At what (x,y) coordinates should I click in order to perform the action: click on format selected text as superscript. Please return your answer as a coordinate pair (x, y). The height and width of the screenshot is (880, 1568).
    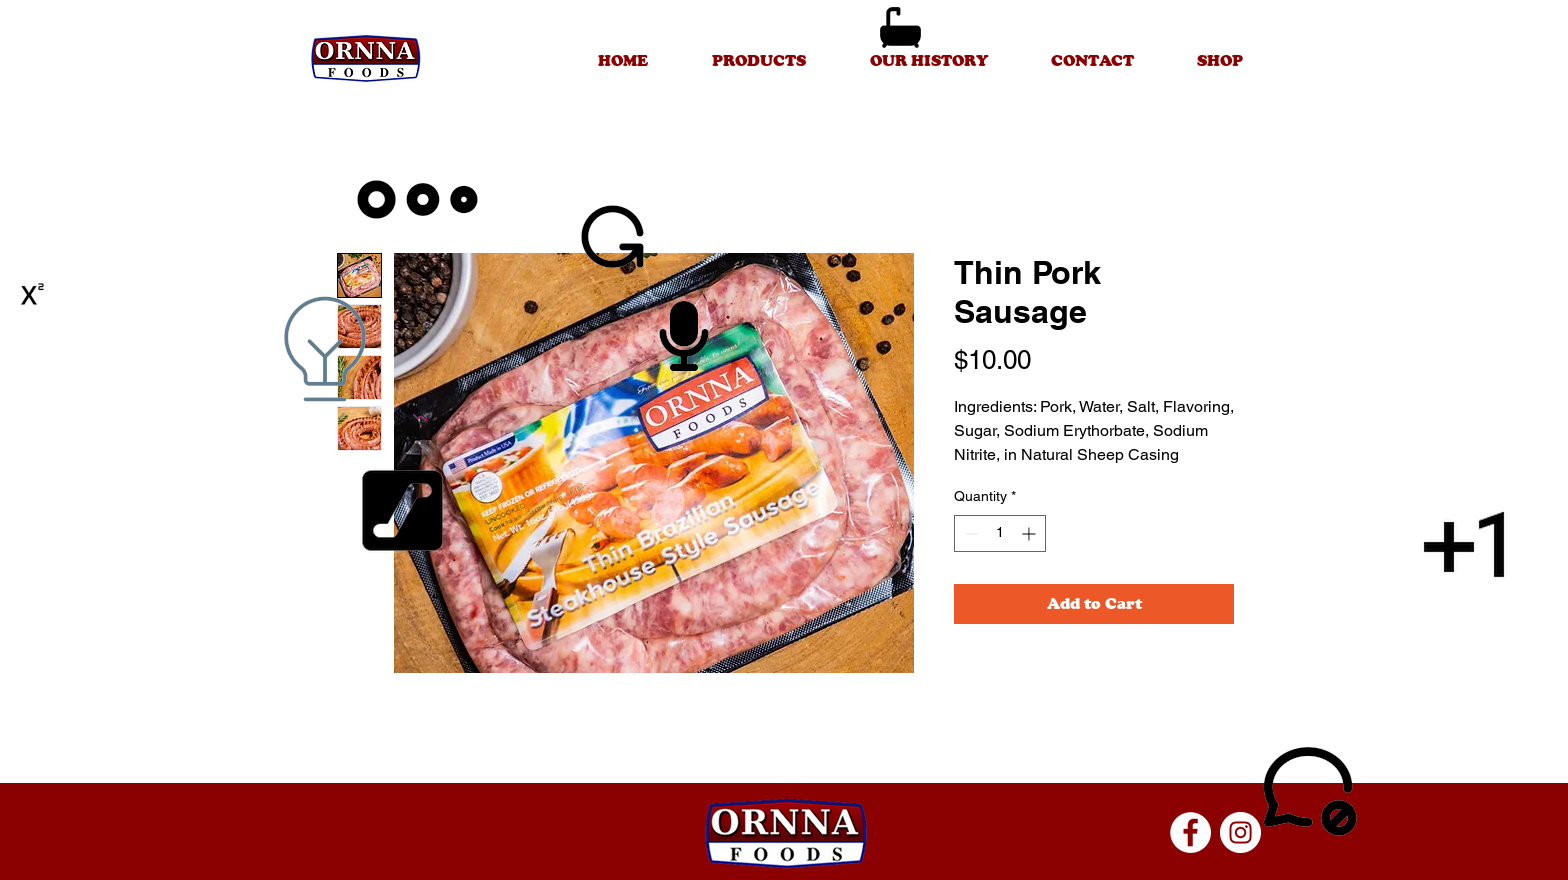
    Looking at the image, I should click on (29, 294).